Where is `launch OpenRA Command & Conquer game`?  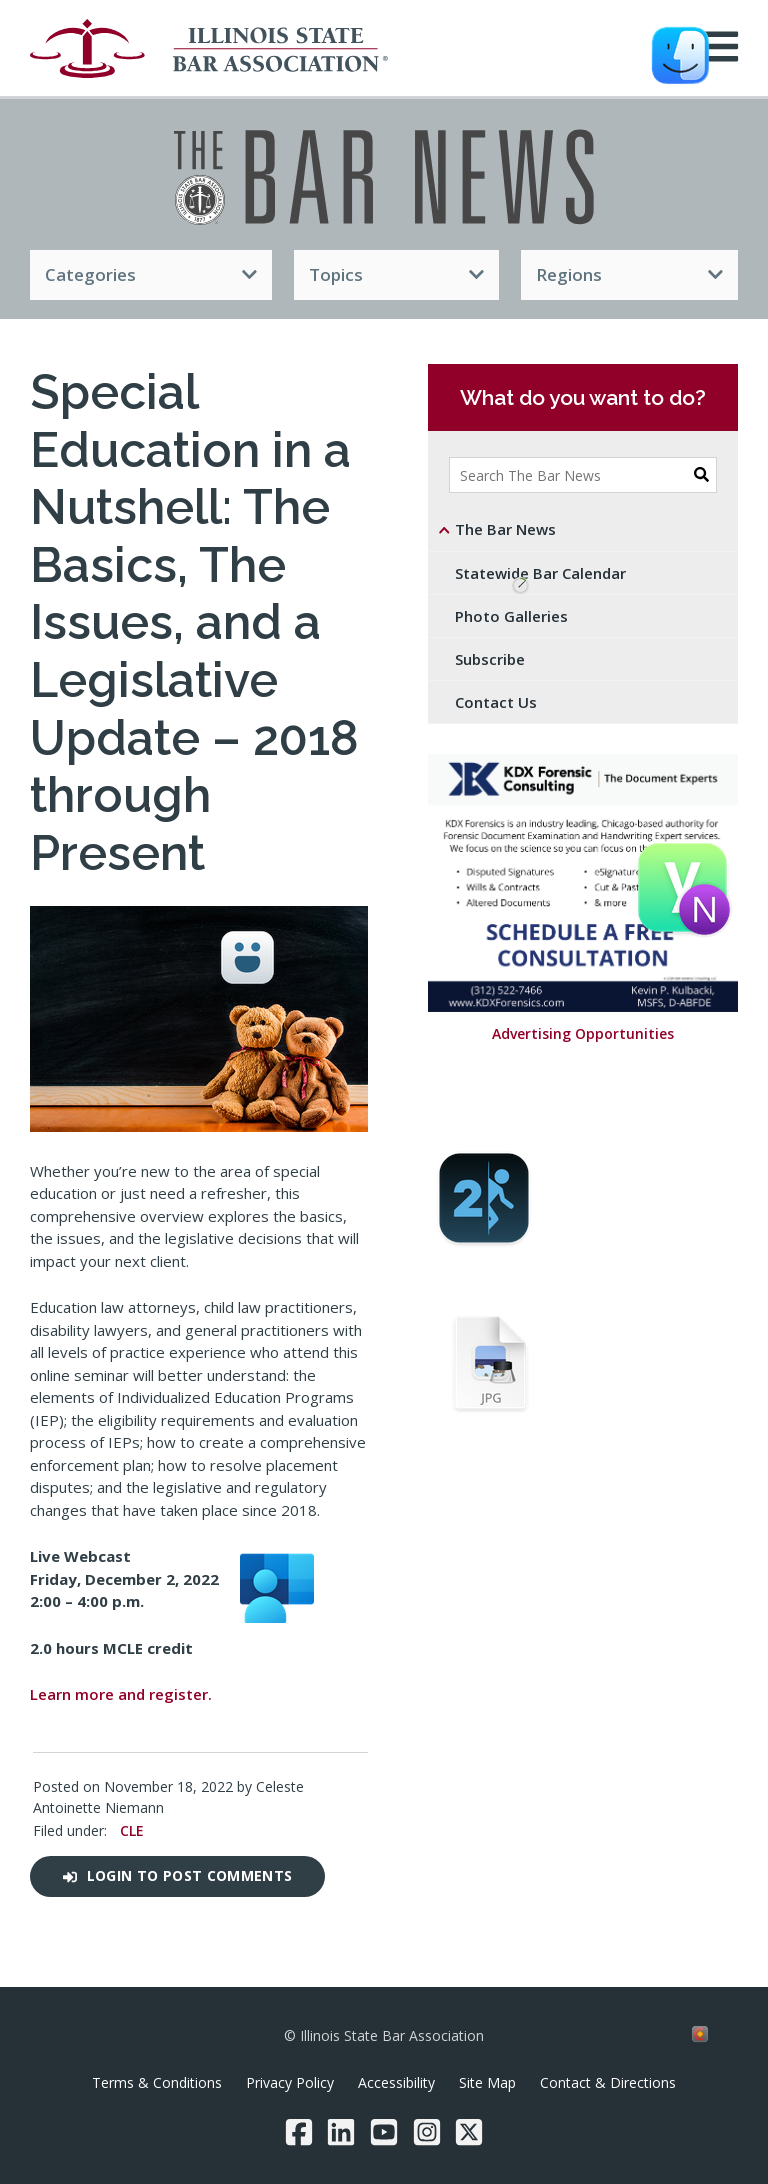
launch OpenRA Command & Conquer game is located at coordinates (700, 2034).